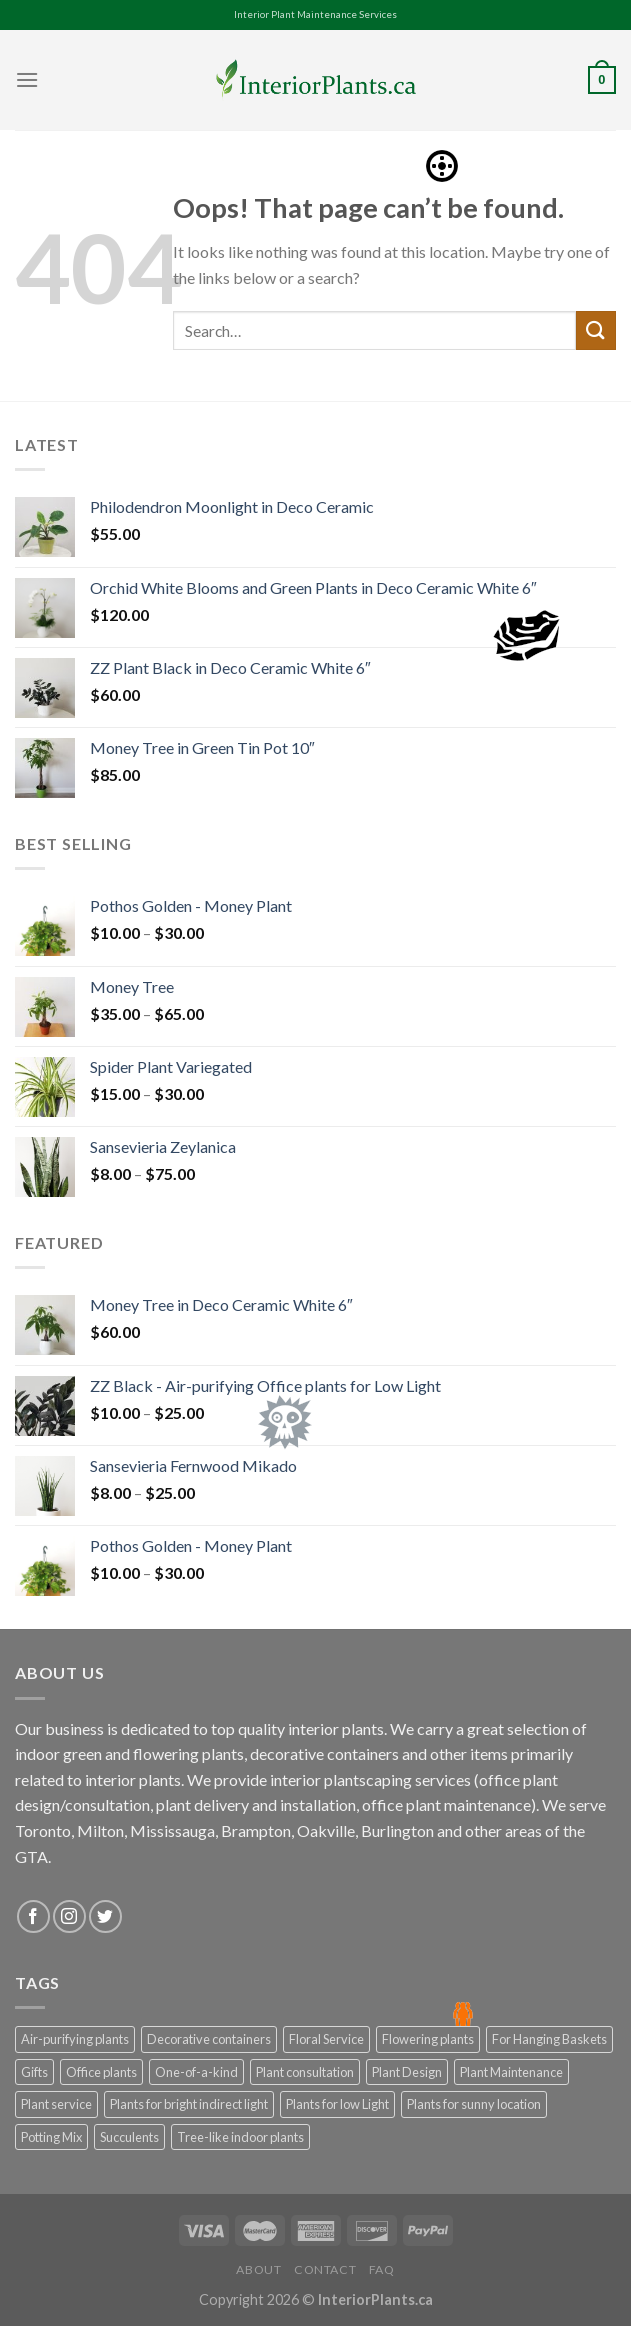 This screenshot has width=631, height=2326. I want to click on indicates a surprise enemy encounter or ambush, so click(285, 1422).